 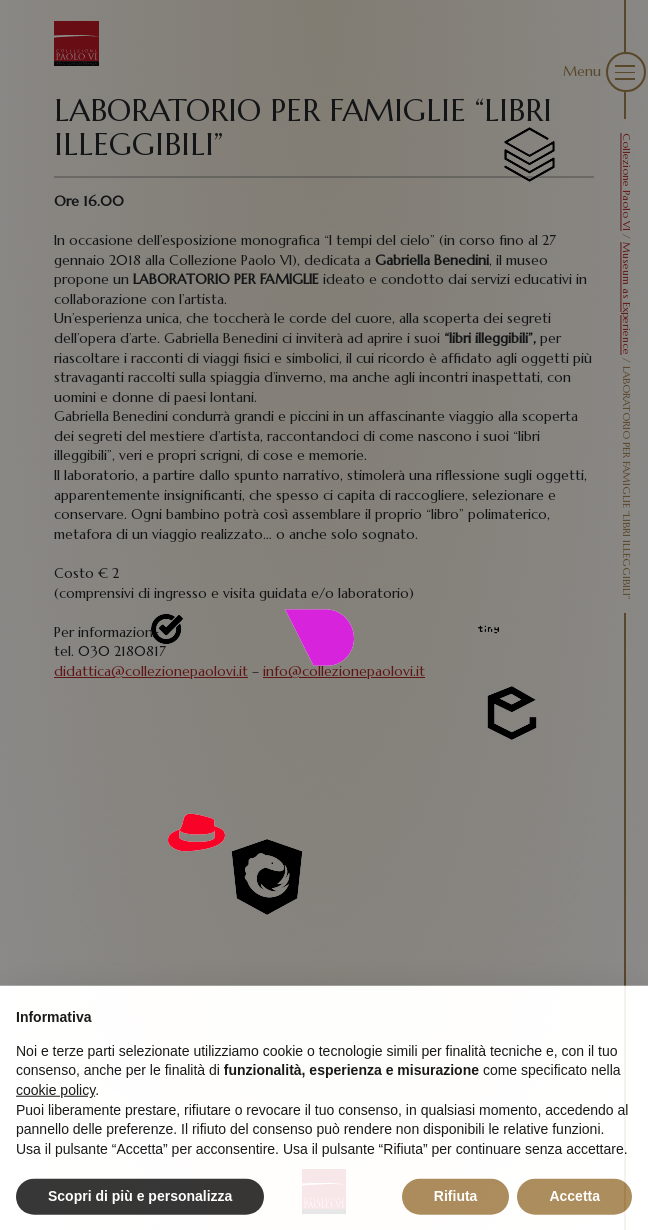 What do you see at coordinates (319, 637) in the screenshot?
I see `open netdata monitoring dashboard` at bounding box center [319, 637].